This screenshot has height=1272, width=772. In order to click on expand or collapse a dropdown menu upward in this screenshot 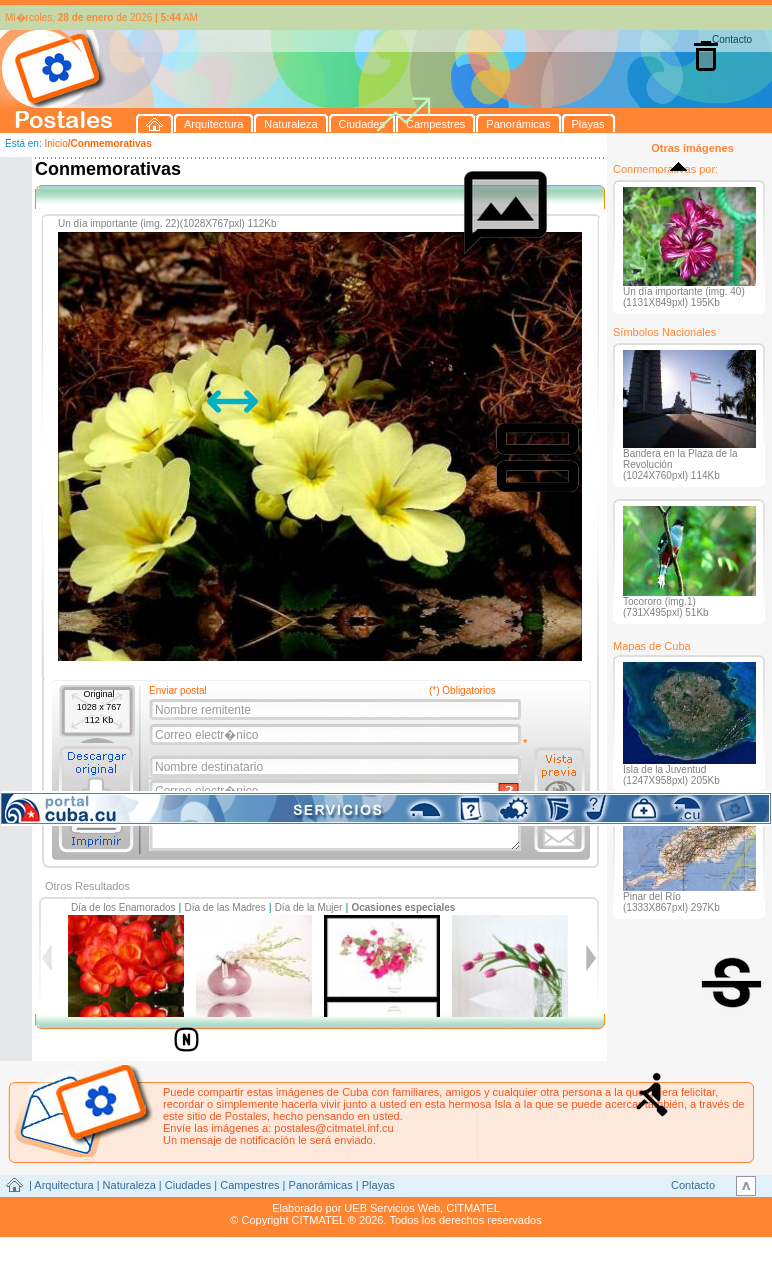, I will do `click(678, 167)`.